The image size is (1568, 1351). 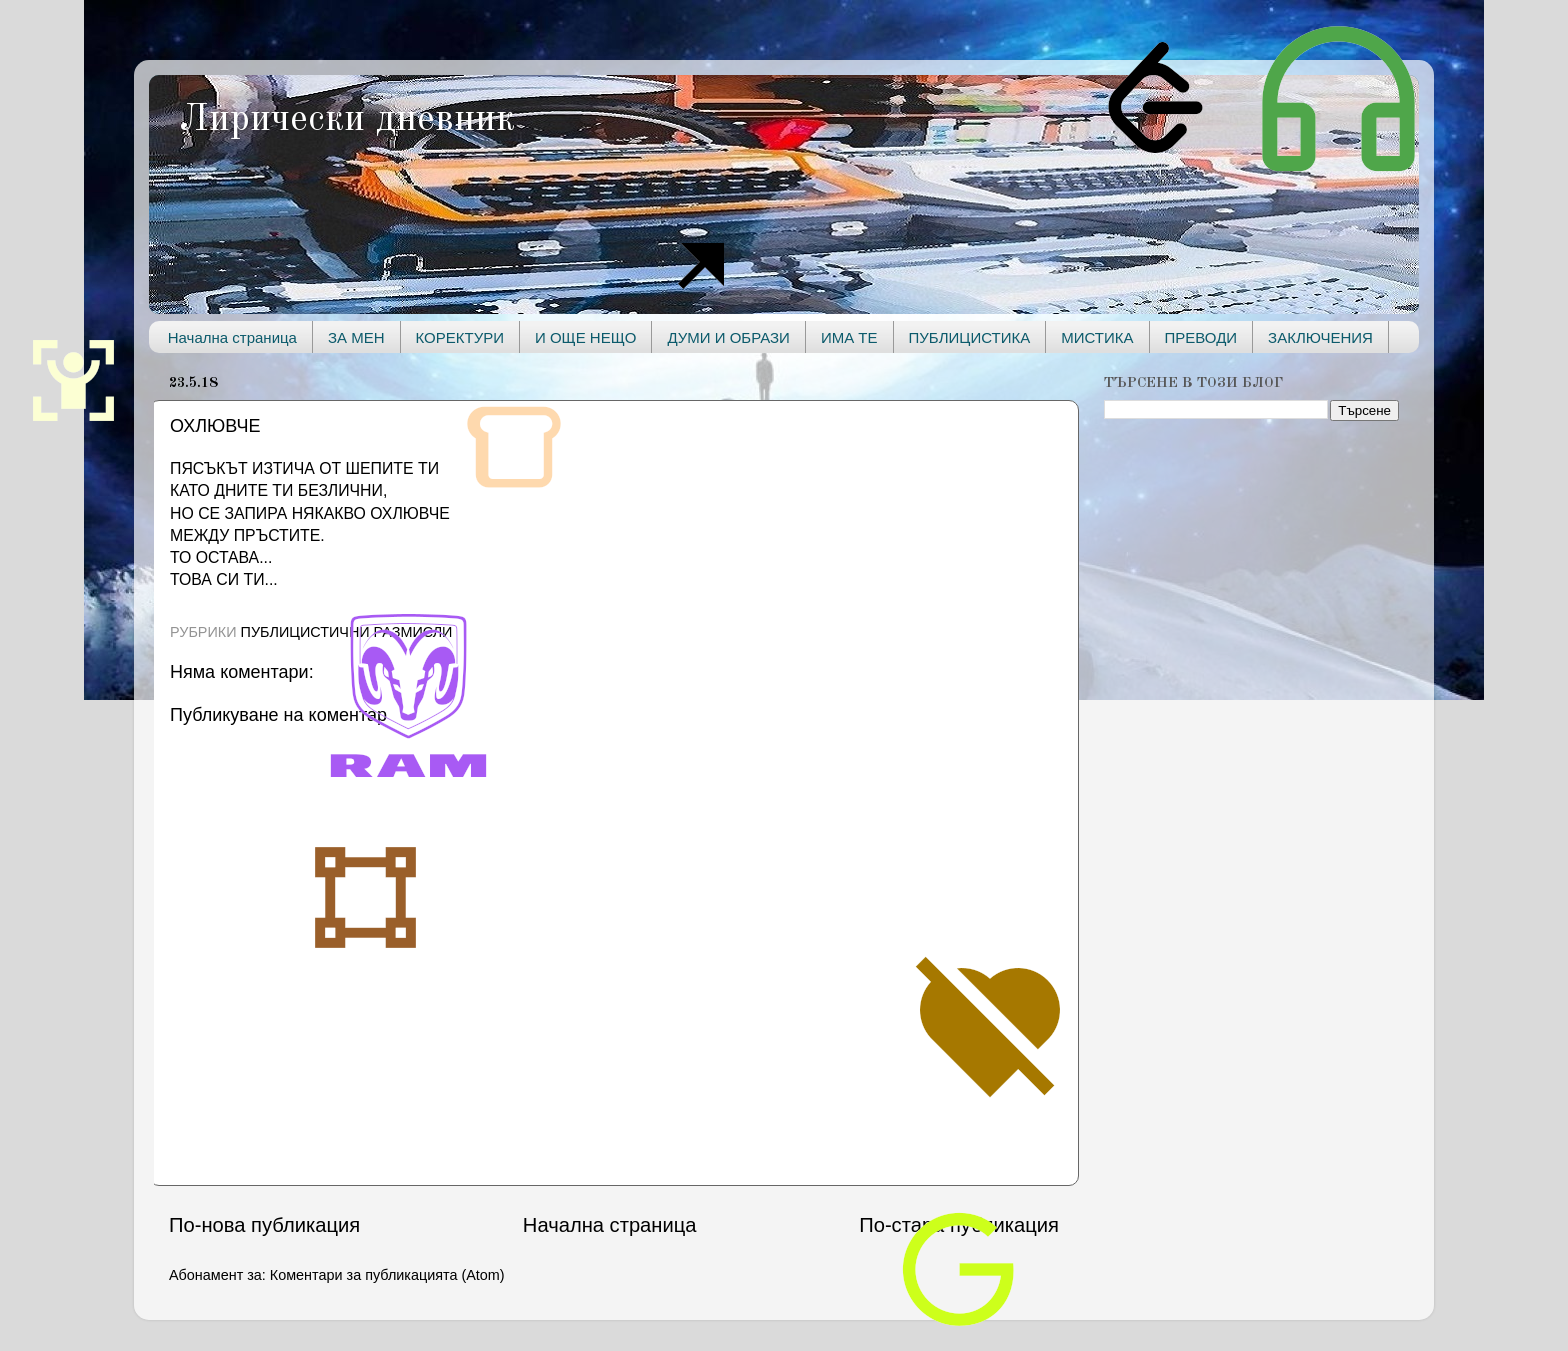 What do you see at coordinates (365, 897) in the screenshot?
I see `edit shape or object boundaries` at bounding box center [365, 897].